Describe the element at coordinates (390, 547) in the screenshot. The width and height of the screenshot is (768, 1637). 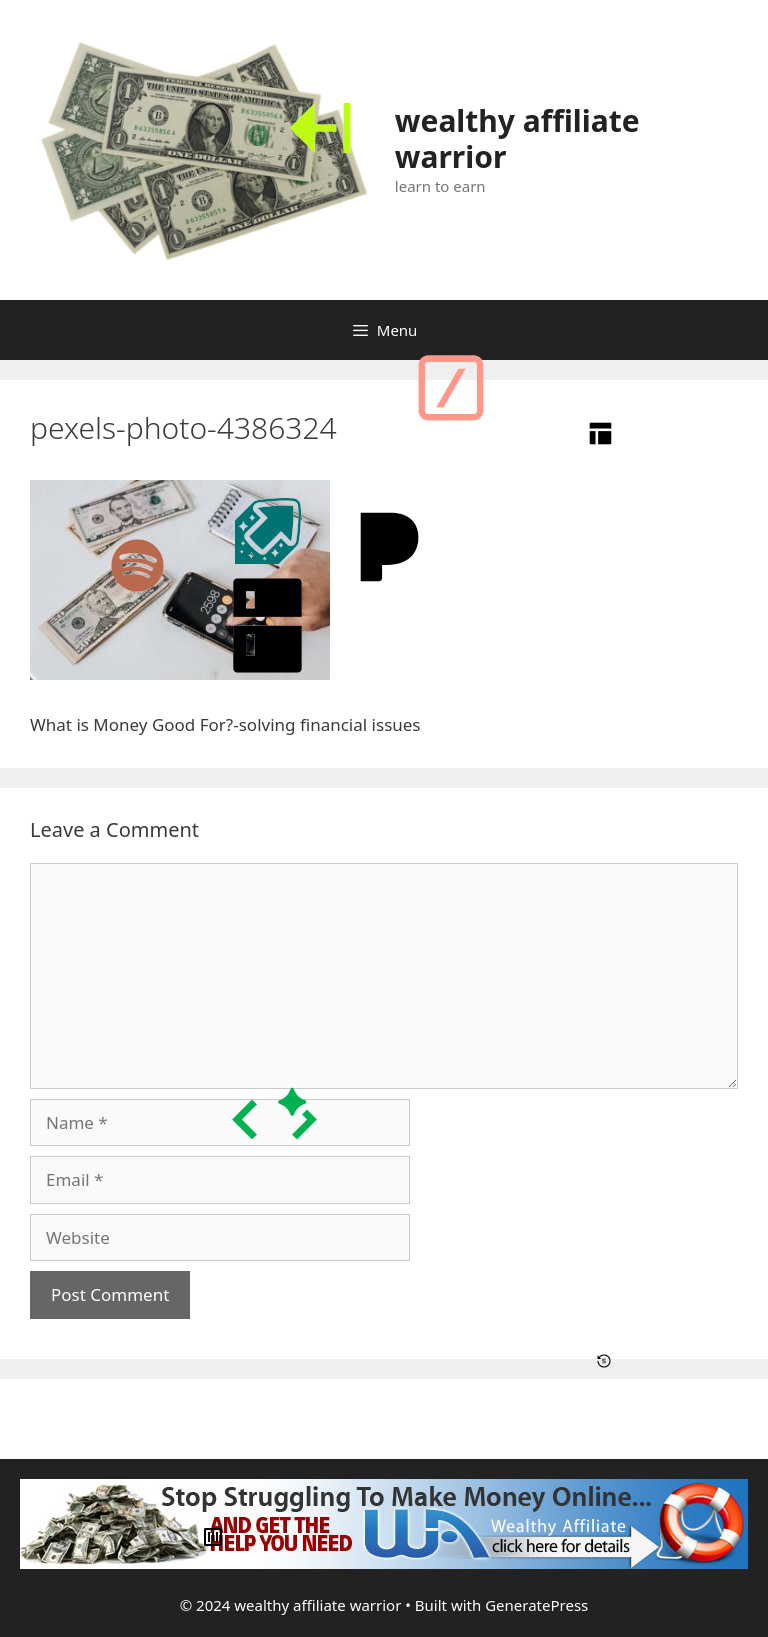
I see `open Pandora music streaming app` at that location.